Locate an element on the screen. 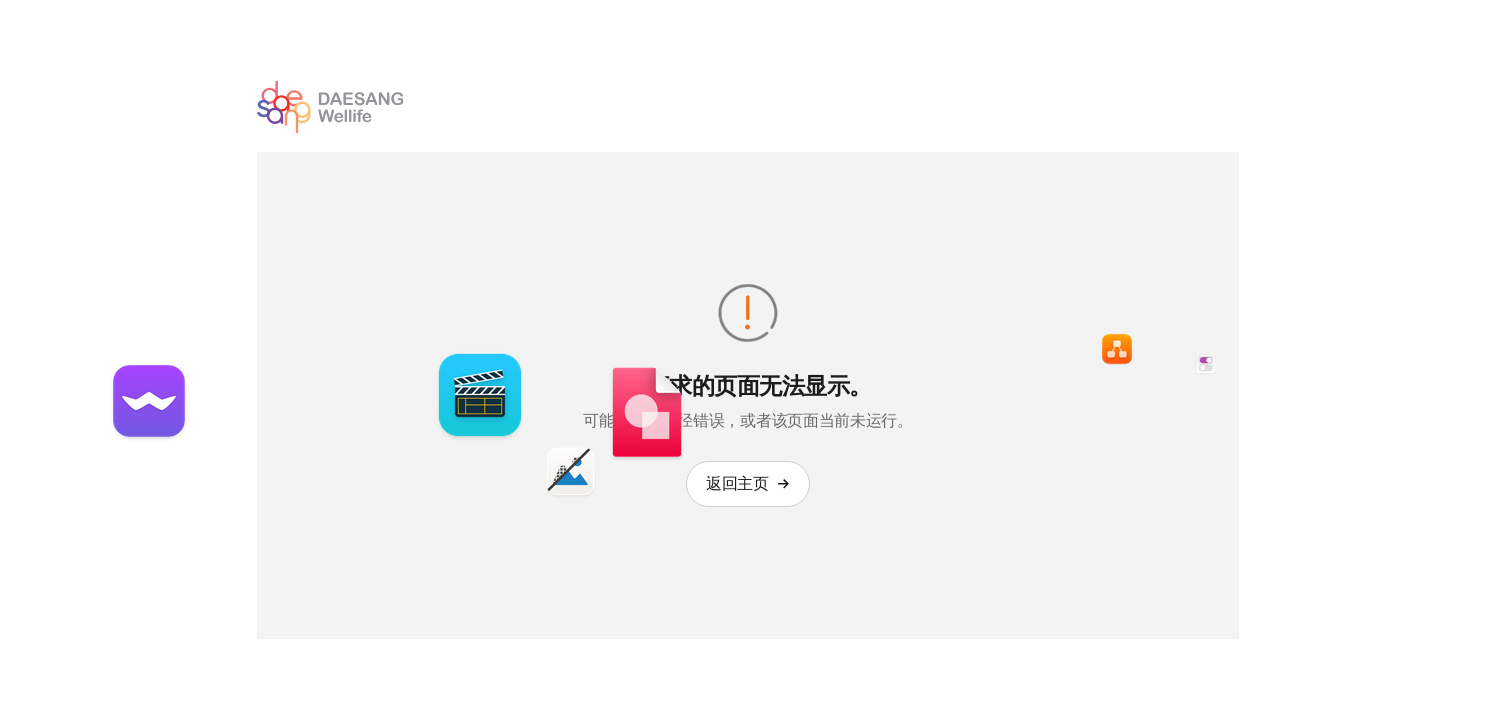 The width and height of the screenshot is (1496, 720). open losslesscut video editing app is located at coordinates (480, 395).